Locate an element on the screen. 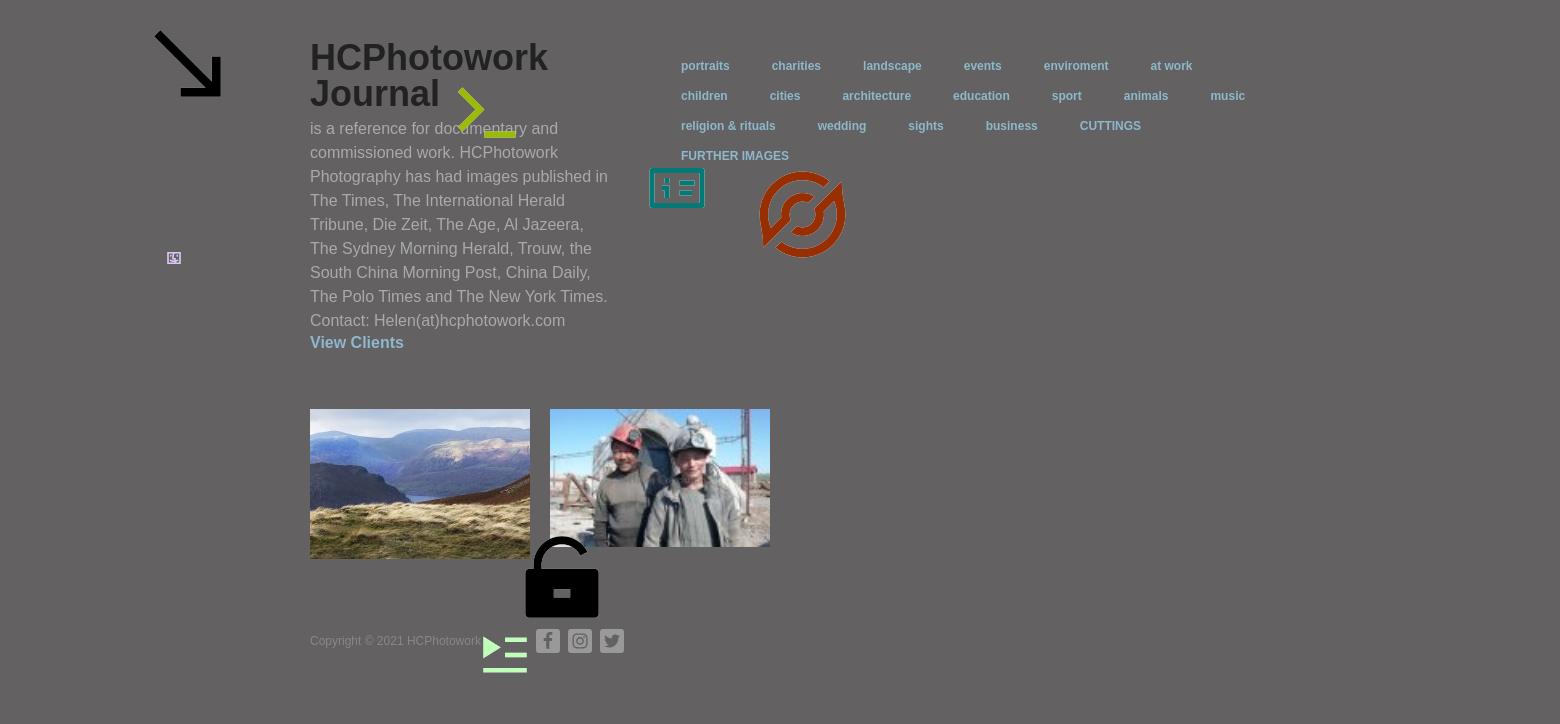 Image resolution: width=1560 pixels, height=724 pixels. view your playlist is located at coordinates (505, 655).